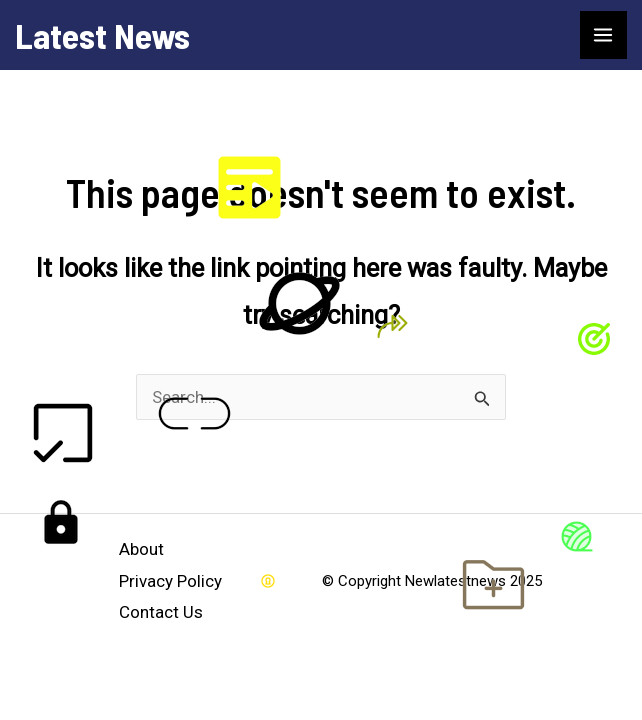 The width and height of the screenshot is (642, 720). Describe the element at coordinates (194, 413) in the screenshot. I see `unlink or disconnect a linked item` at that location.